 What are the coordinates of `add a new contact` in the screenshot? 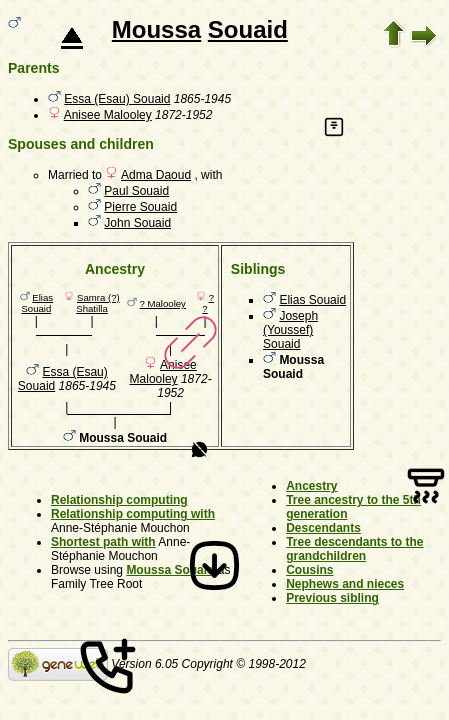 It's located at (108, 666).